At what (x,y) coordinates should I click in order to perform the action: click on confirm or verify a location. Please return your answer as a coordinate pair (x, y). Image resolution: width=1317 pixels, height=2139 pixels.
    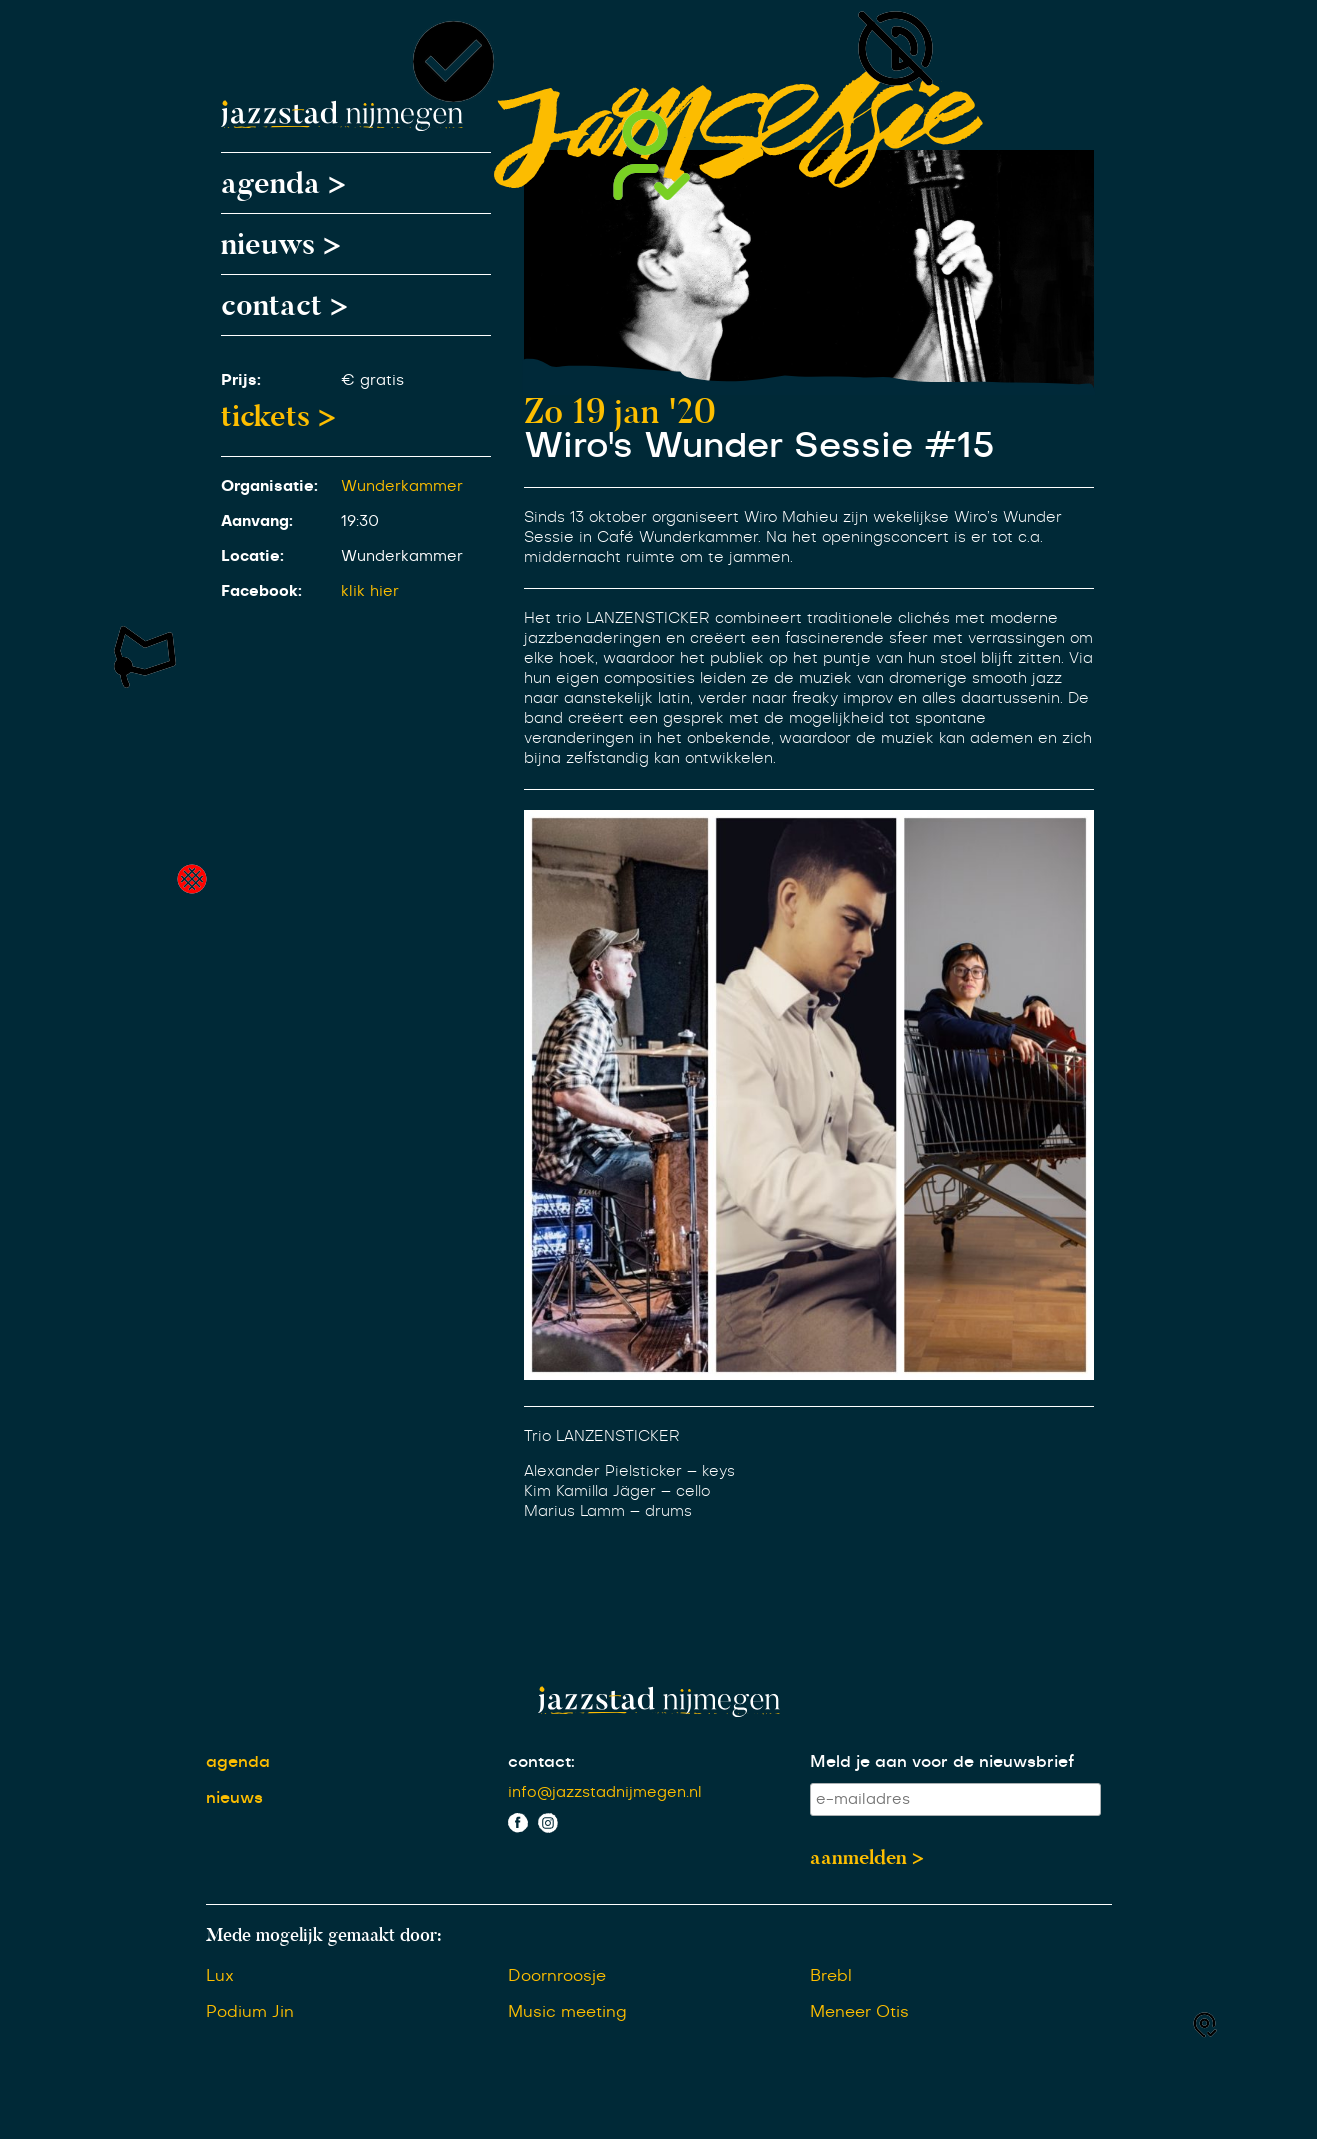
    Looking at the image, I should click on (1204, 2024).